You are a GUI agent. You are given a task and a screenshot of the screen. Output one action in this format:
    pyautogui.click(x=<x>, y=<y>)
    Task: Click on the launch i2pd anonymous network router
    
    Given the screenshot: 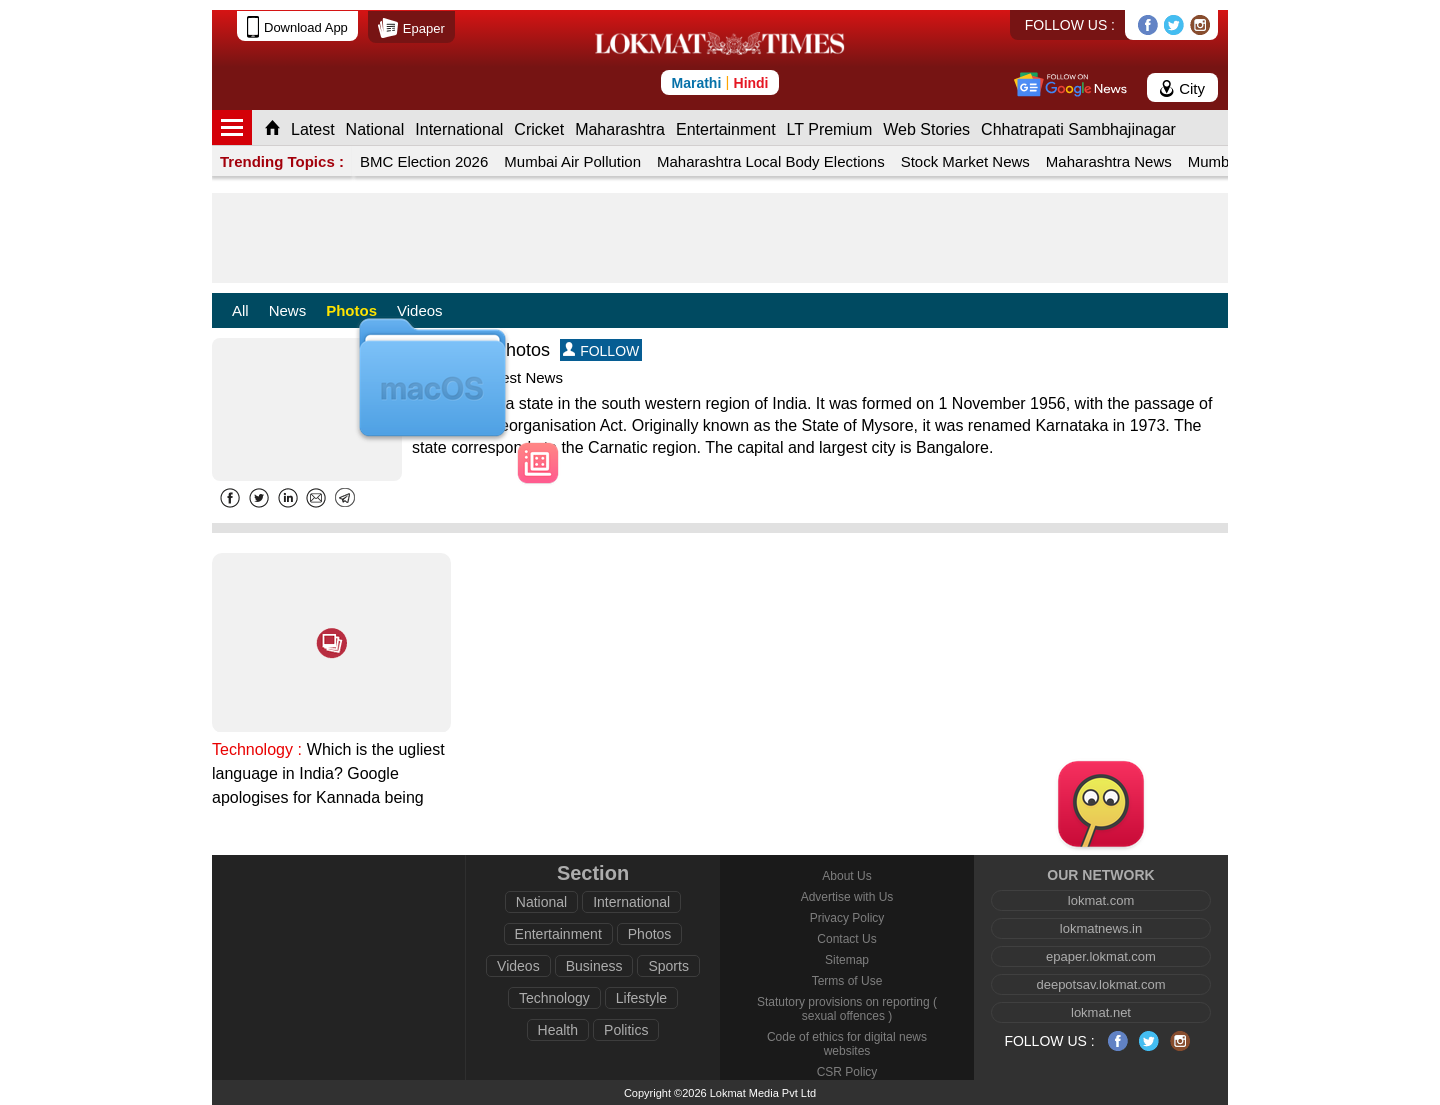 What is the action you would take?
    pyautogui.click(x=1101, y=804)
    